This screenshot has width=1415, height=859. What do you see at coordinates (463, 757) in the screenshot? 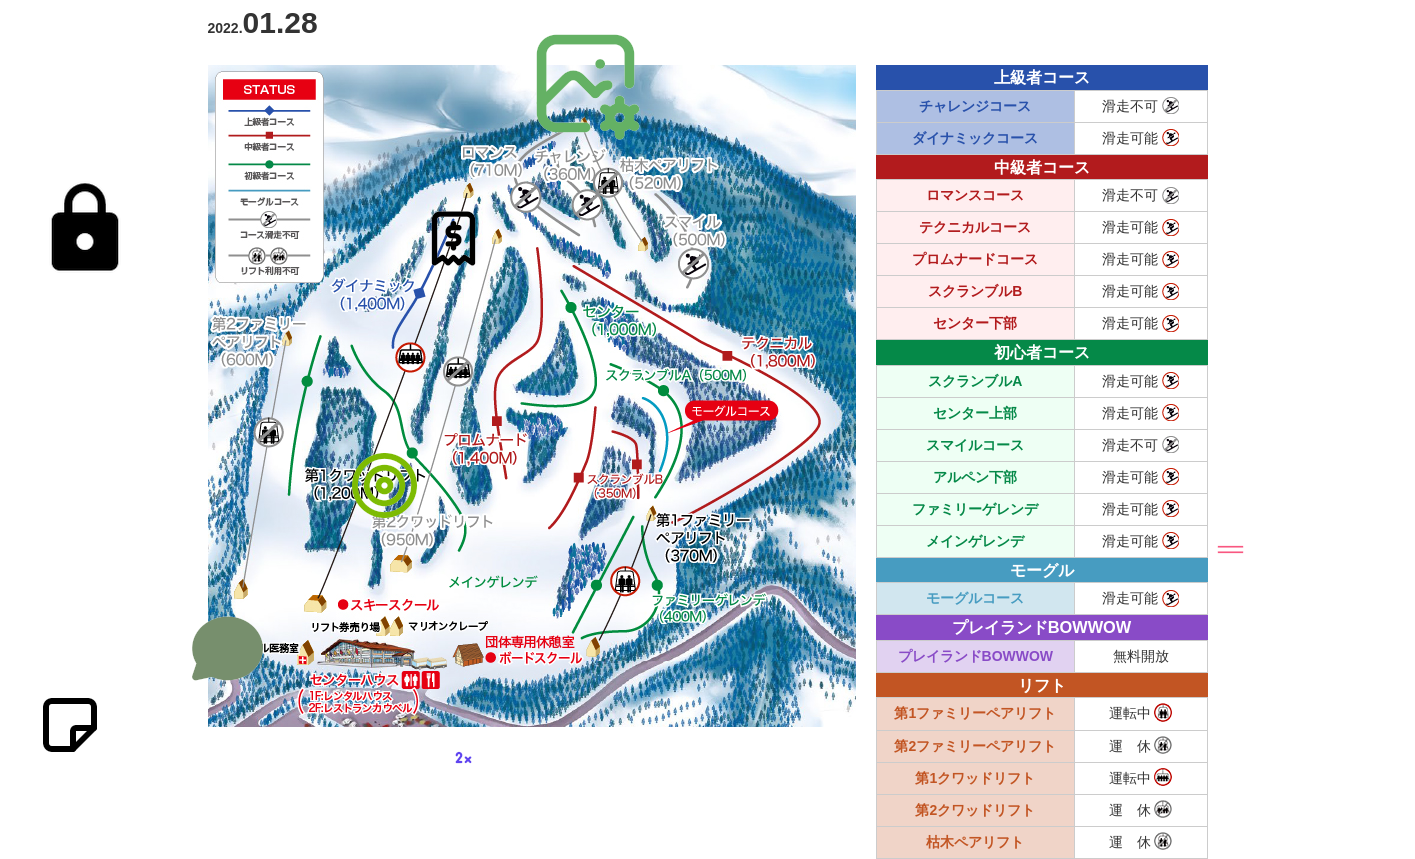
I see `apply 2x multiplier to current value` at bounding box center [463, 757].